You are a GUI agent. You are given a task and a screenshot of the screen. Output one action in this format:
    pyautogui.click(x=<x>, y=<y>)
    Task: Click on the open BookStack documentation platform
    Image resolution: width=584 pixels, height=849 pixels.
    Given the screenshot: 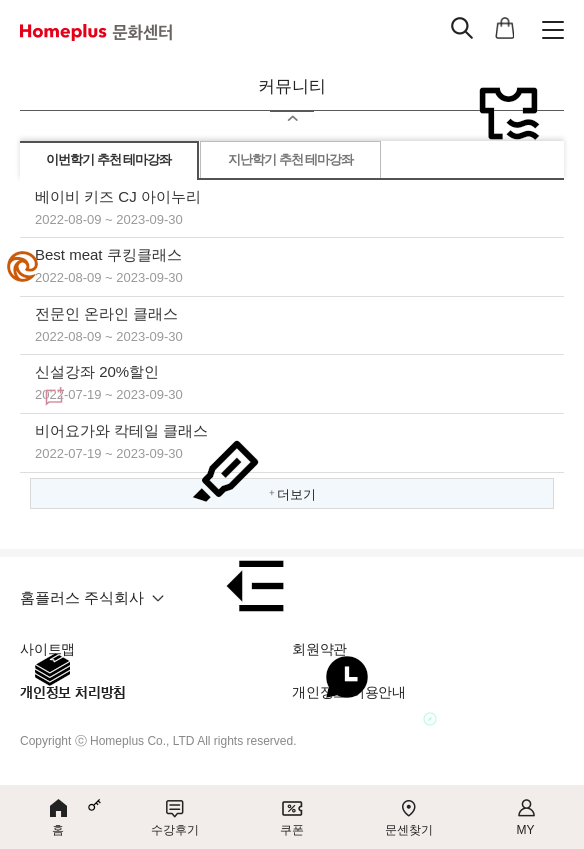 What is the action you would take?
    pyautogui.click(x=52, y=669)
    